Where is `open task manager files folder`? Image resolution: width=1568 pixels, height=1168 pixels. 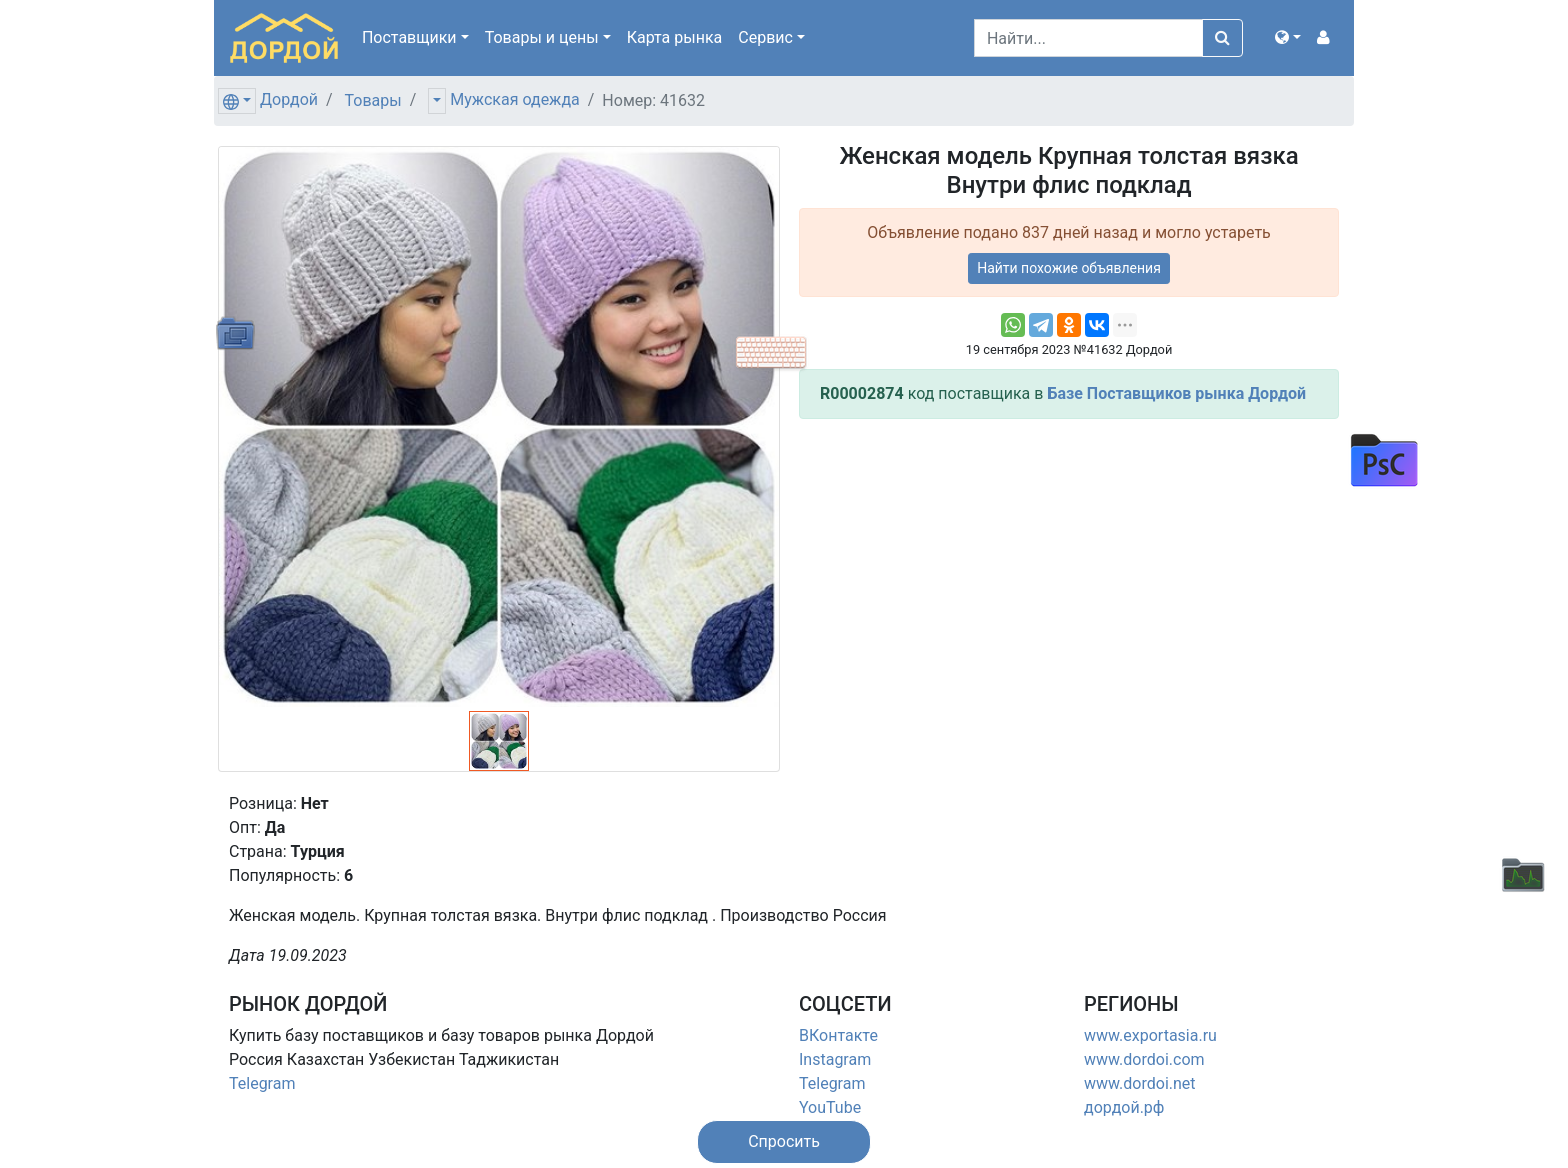 open task manager files folder is located at coordinates (1523, 876).